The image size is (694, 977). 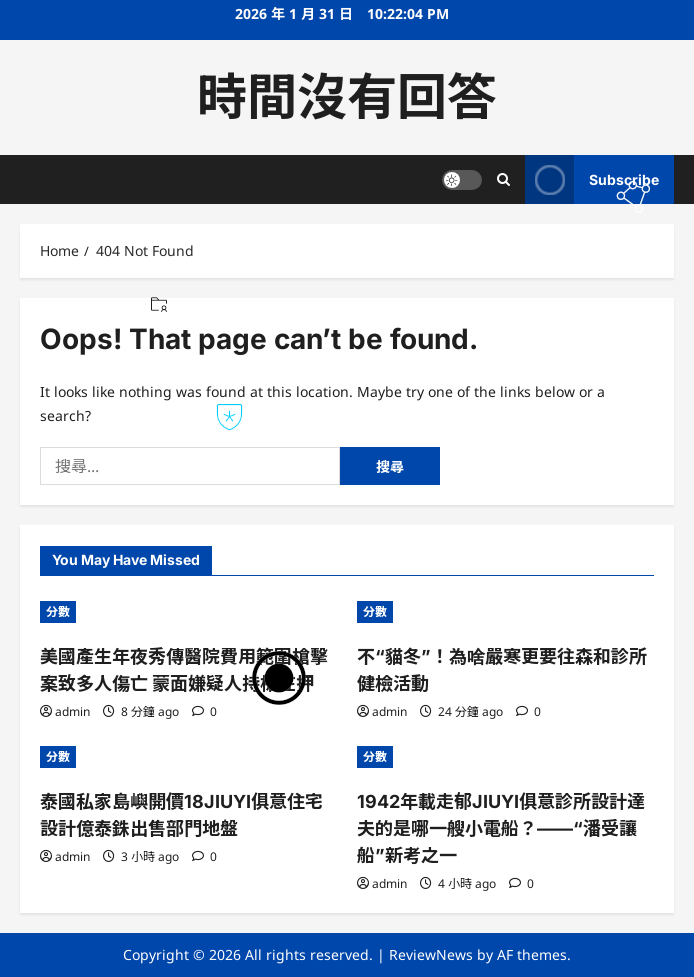 What do you see at coordinates (159, 304) in the screenshot?
I see `access user-specific files` at bounding box center [159, 304].